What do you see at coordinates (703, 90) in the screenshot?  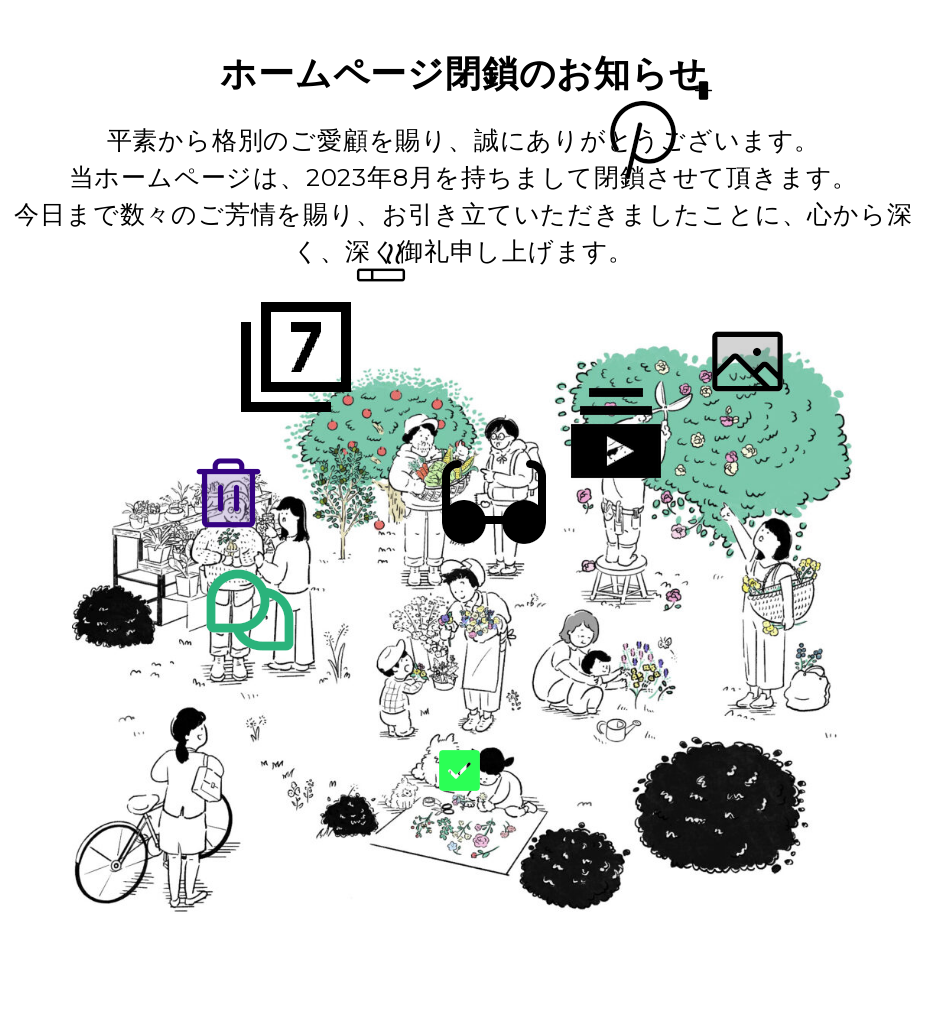 I see `align object to vertical center` at bounding box center [703, 90].